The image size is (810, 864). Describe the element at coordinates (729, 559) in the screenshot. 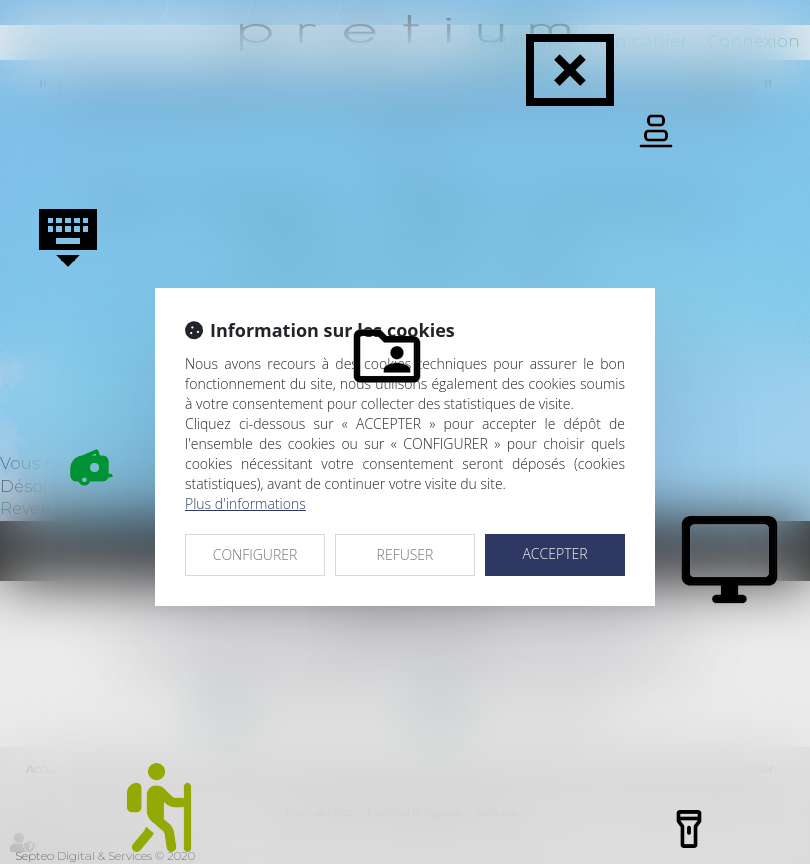

I see `switch to desktop view` at that location.